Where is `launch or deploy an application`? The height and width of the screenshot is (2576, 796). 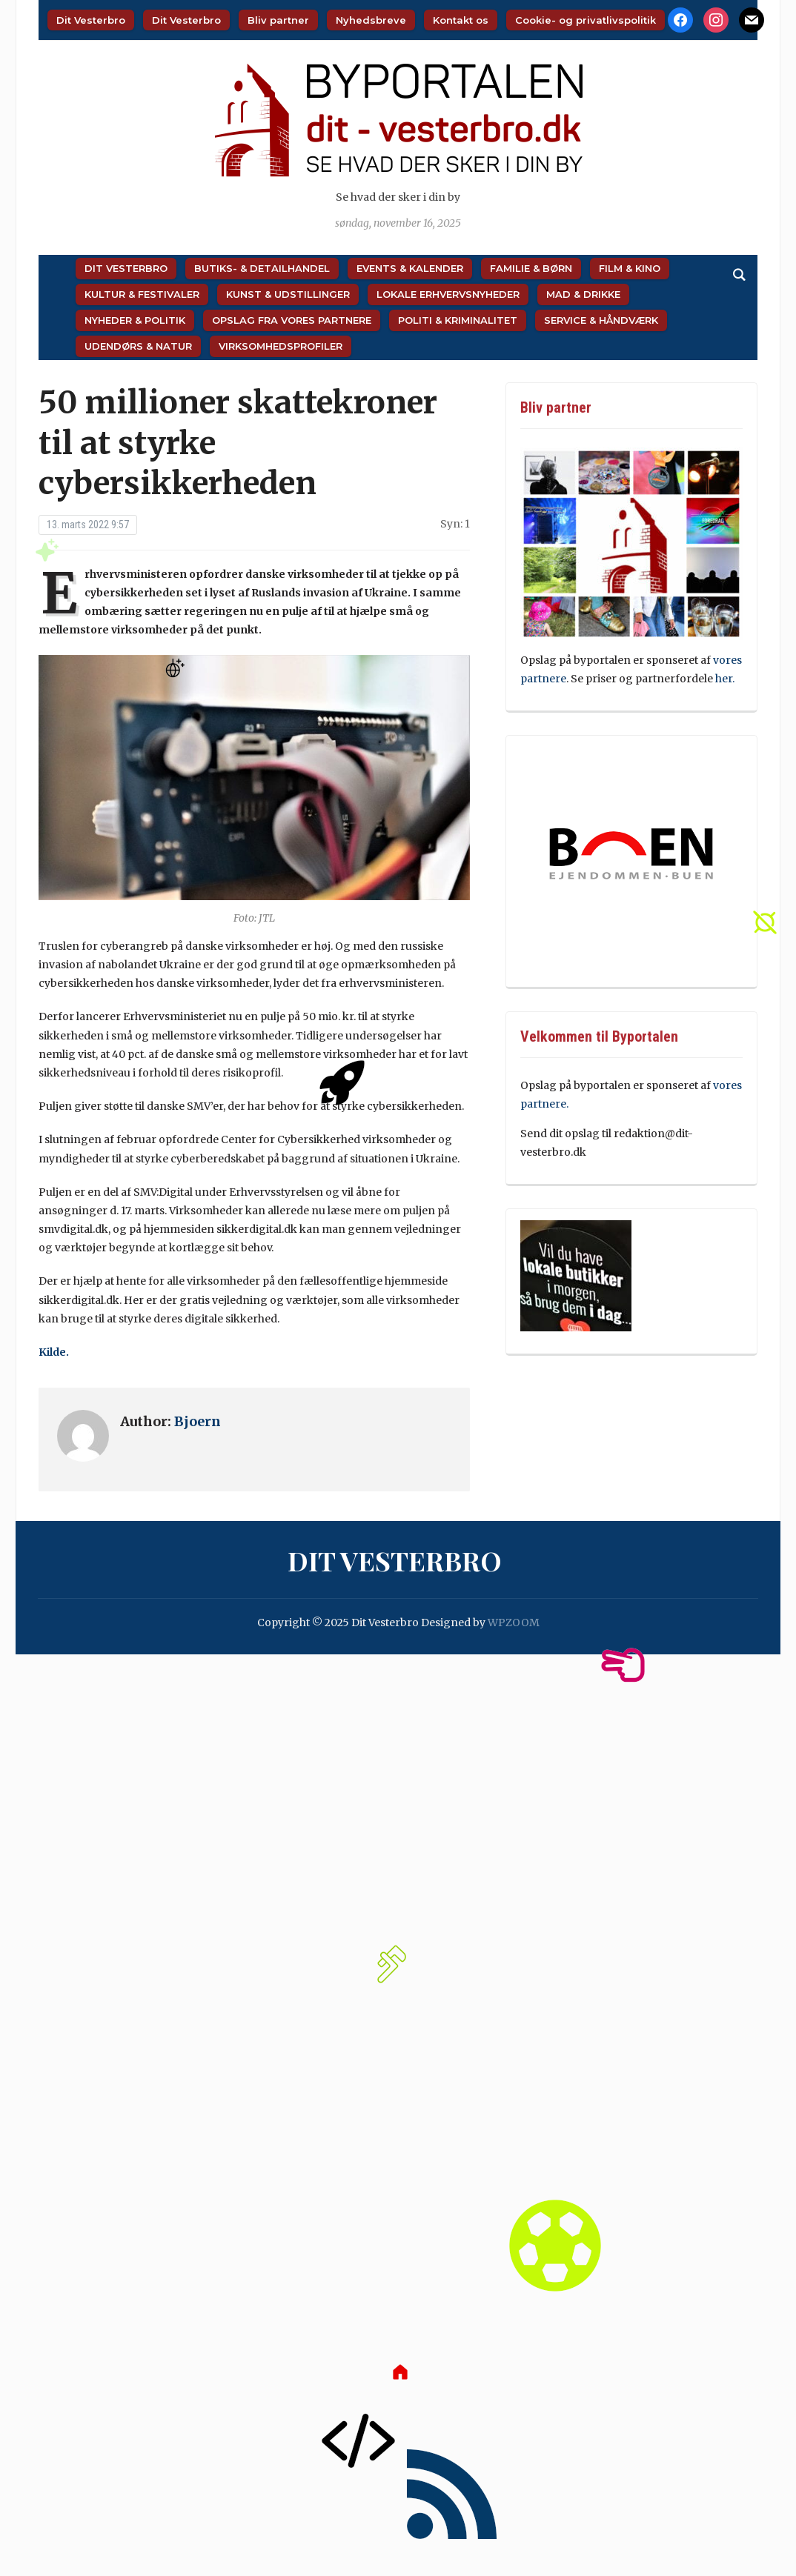
launch or deploy an application is located at coordinates (342, 1082).